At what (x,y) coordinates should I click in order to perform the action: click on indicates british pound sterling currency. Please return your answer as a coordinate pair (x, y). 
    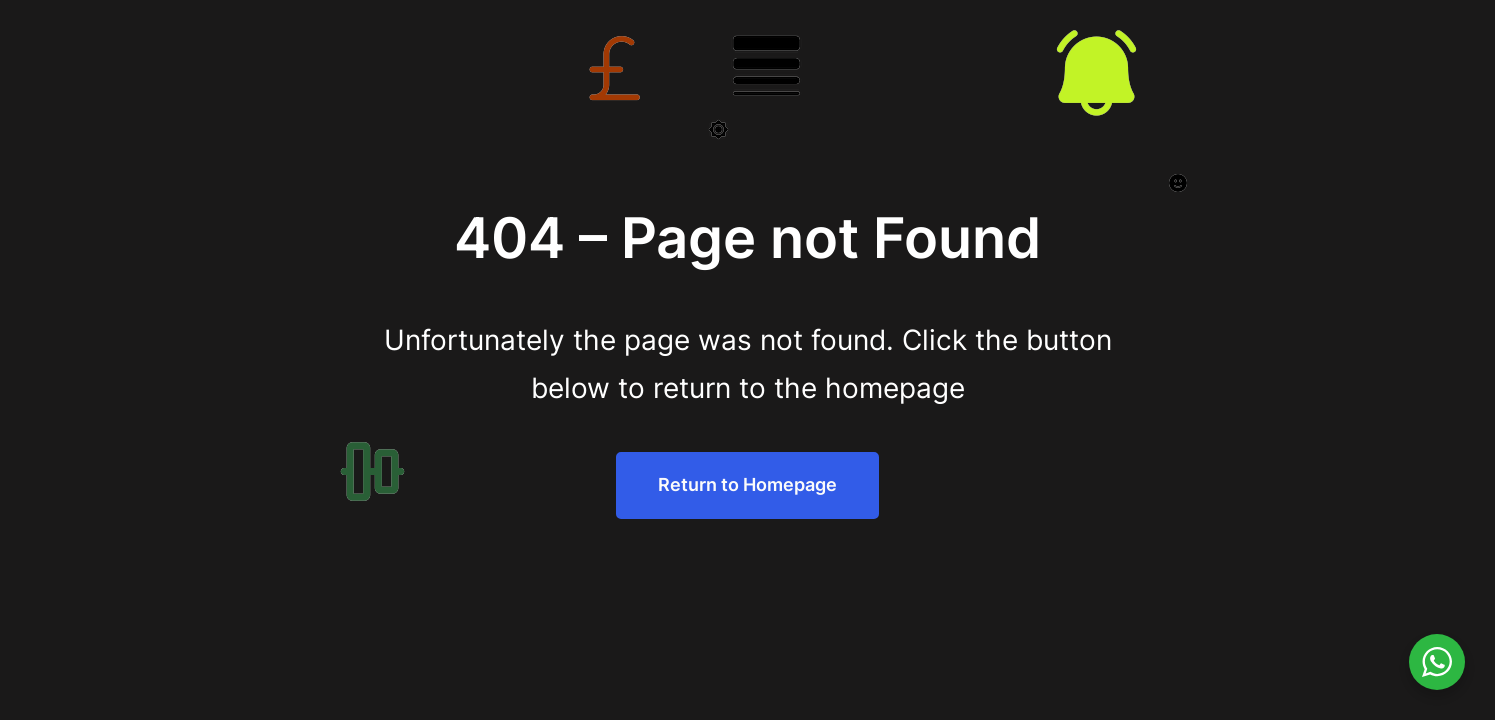
    Looking at the image, I should click on (617, 69).